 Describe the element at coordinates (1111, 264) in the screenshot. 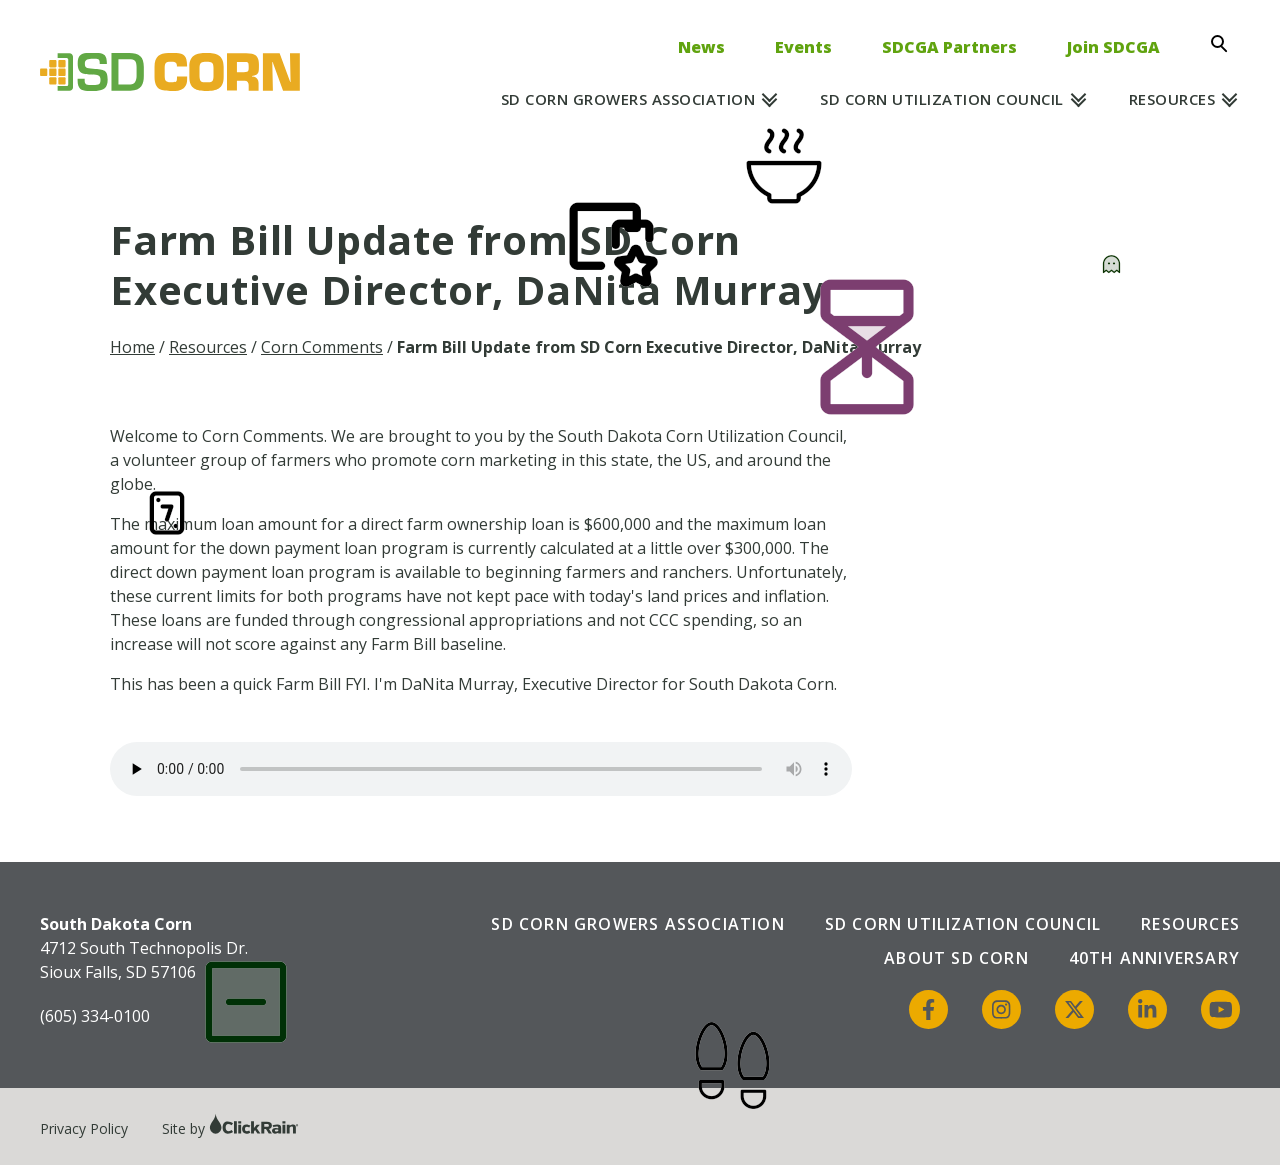

I see `toggle ghost mode or invisible status` at that location.